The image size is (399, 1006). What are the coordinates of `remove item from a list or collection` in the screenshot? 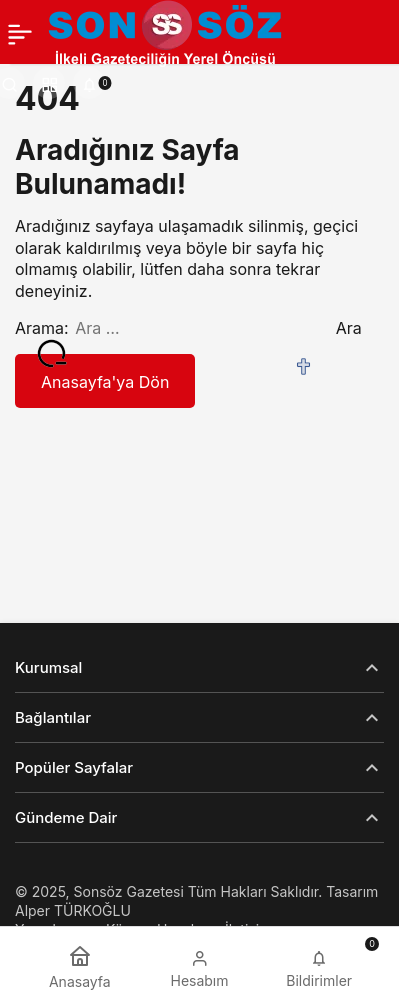 It's located at (51, 353).